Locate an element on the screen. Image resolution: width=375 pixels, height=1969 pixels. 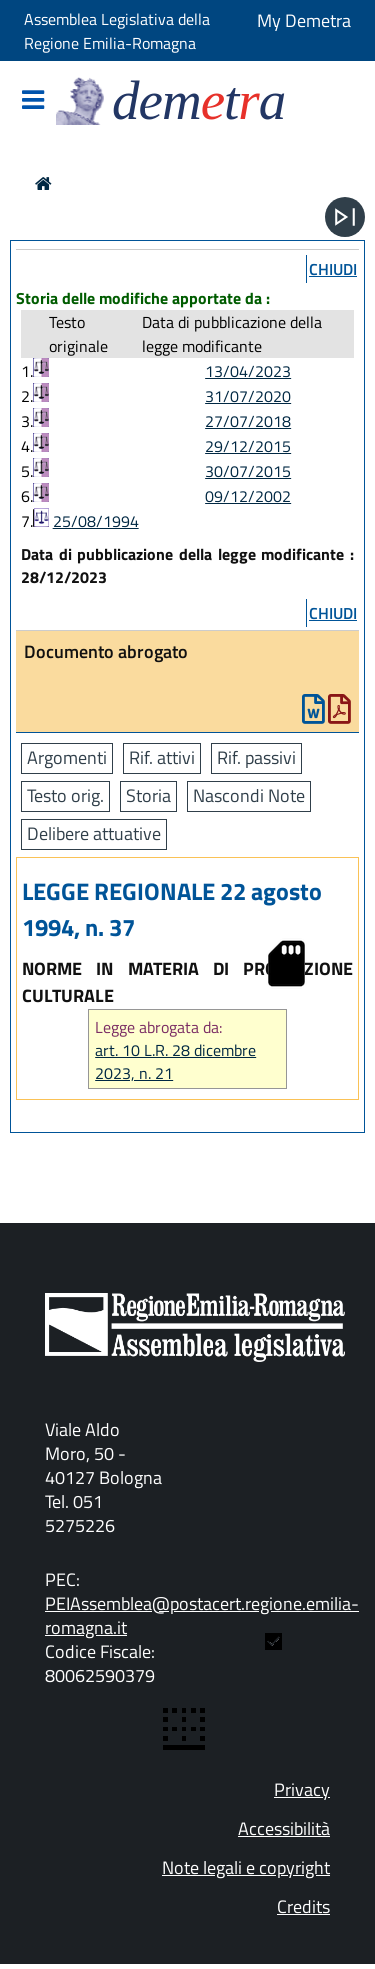
apply border to bottom edge of cell or table is located at coordinates (184, 1729).